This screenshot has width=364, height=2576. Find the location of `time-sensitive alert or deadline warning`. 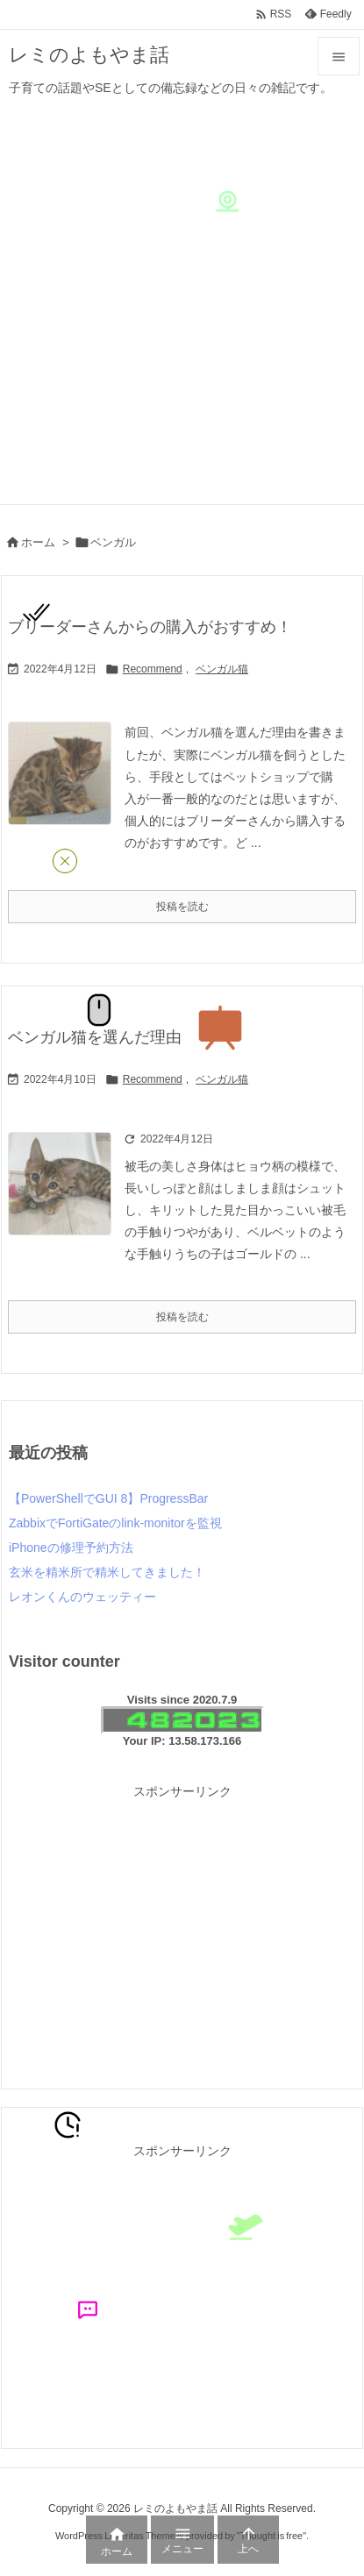

time-sensitive alert or deadline warning is located at coordinates (68, 2124).